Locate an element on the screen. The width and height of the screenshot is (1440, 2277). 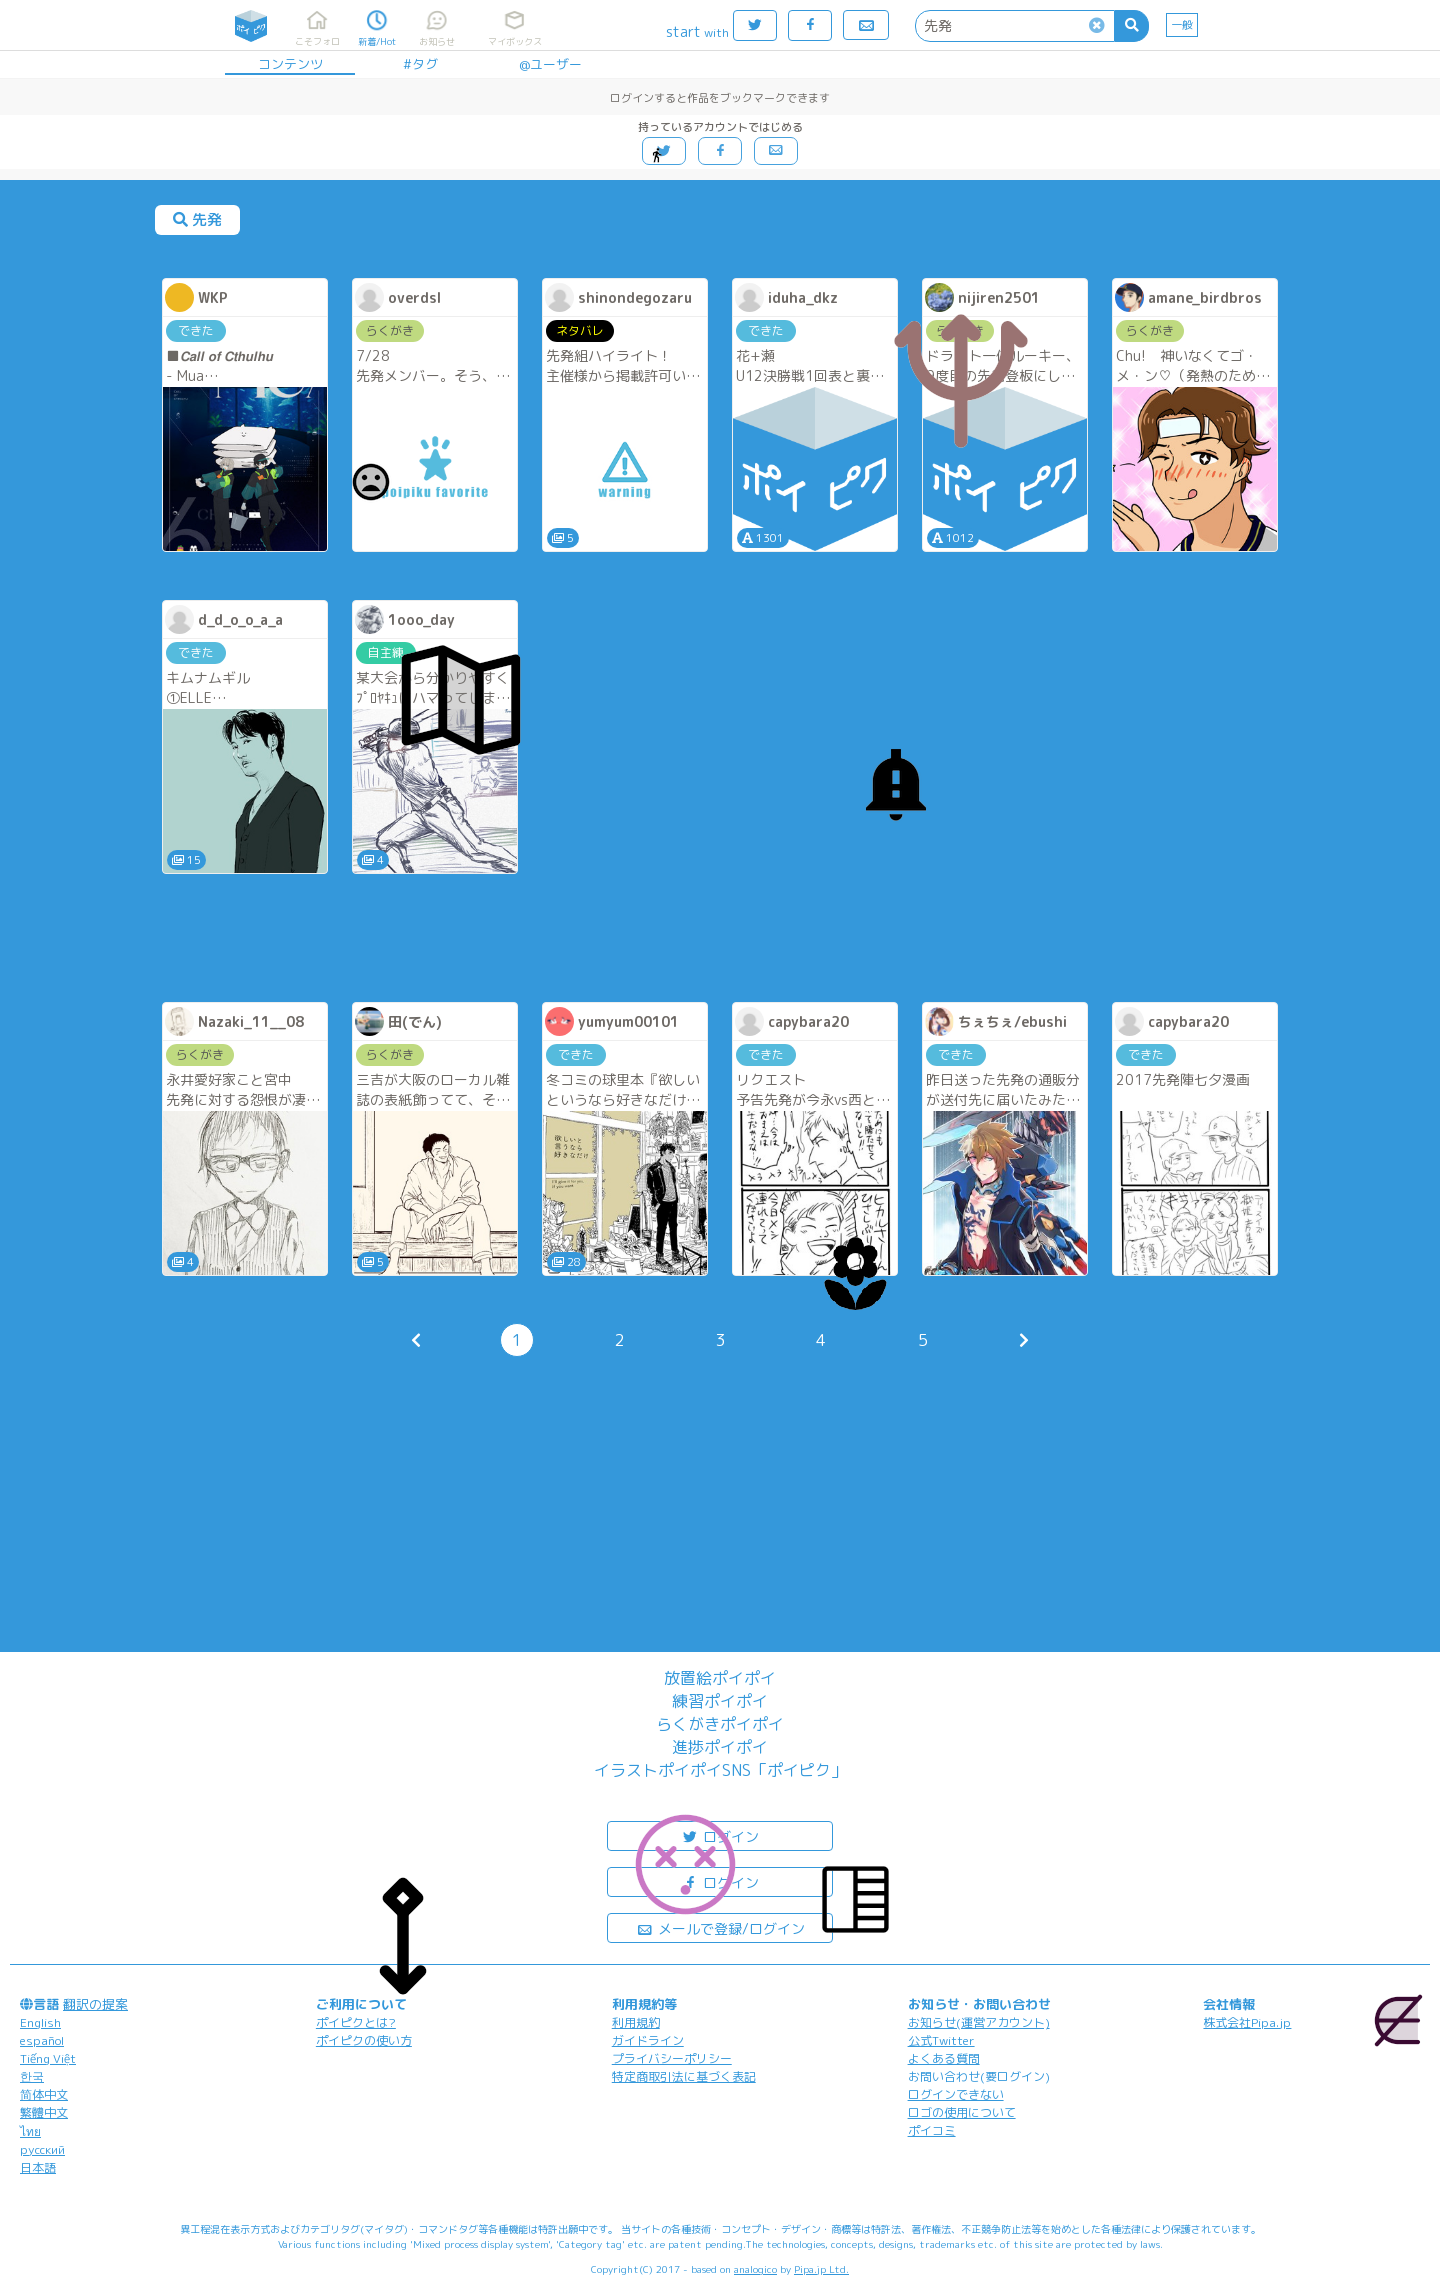
indicate a negative reaction or dislike is located at coordinates (371, 482).